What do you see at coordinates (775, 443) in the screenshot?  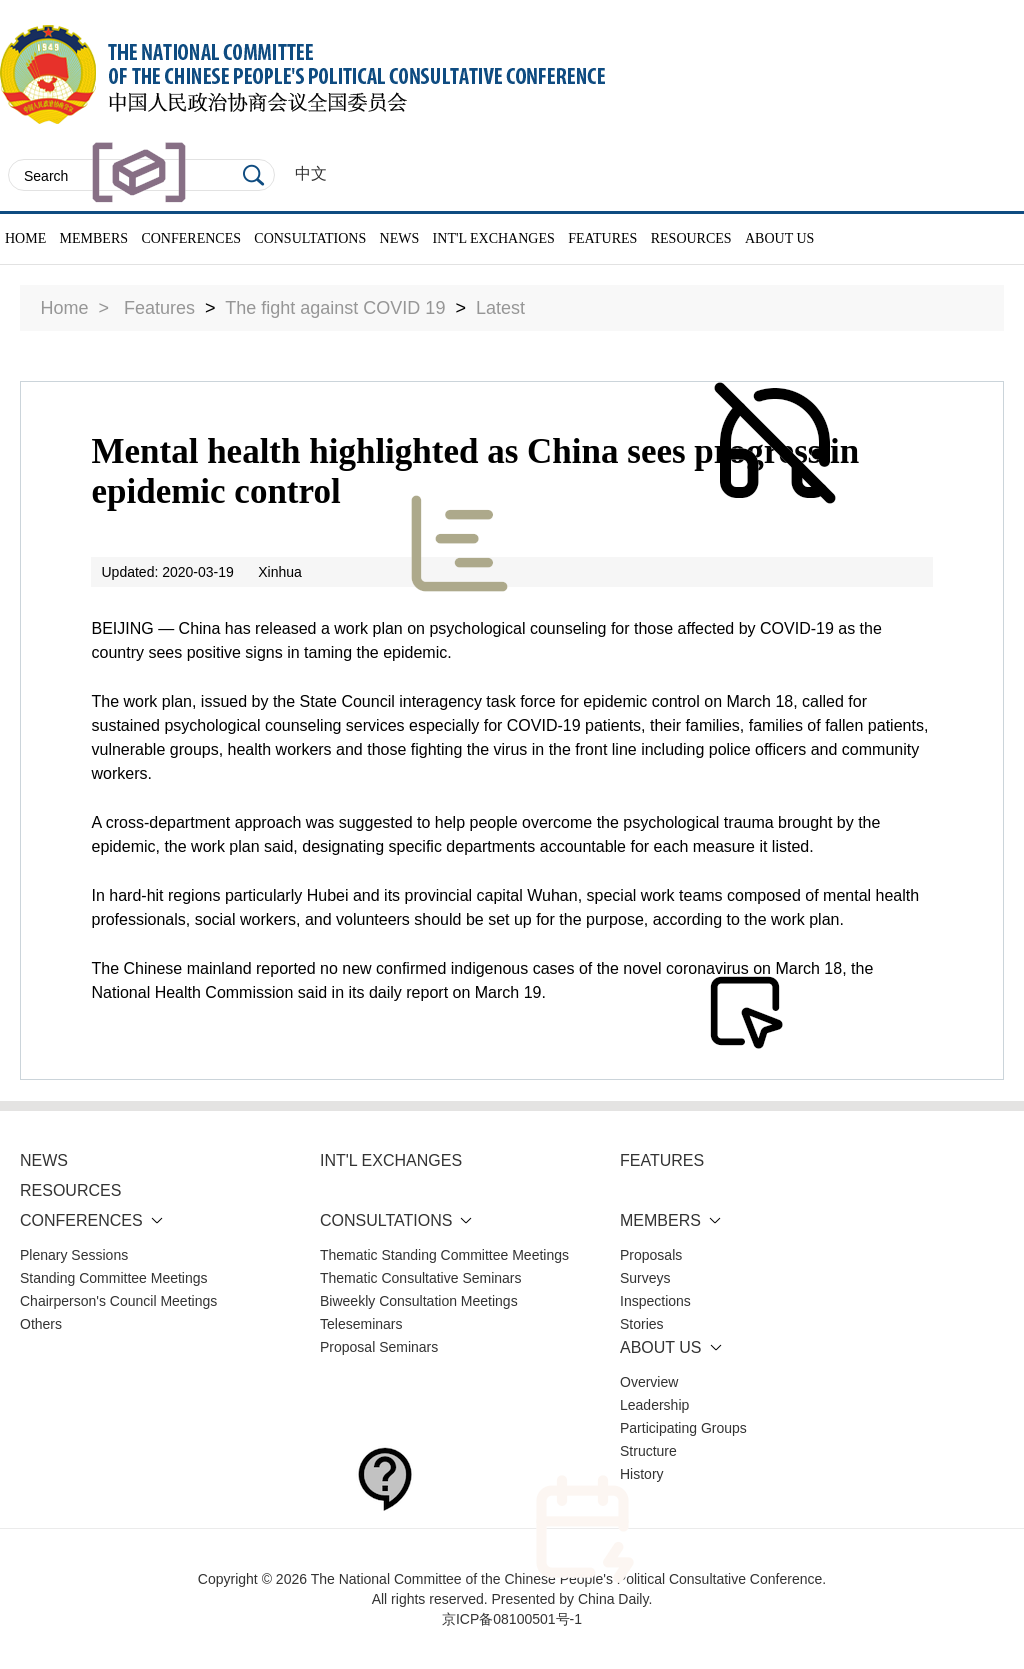 I see `mute or disable audio output` at bounding box center [775, 443].